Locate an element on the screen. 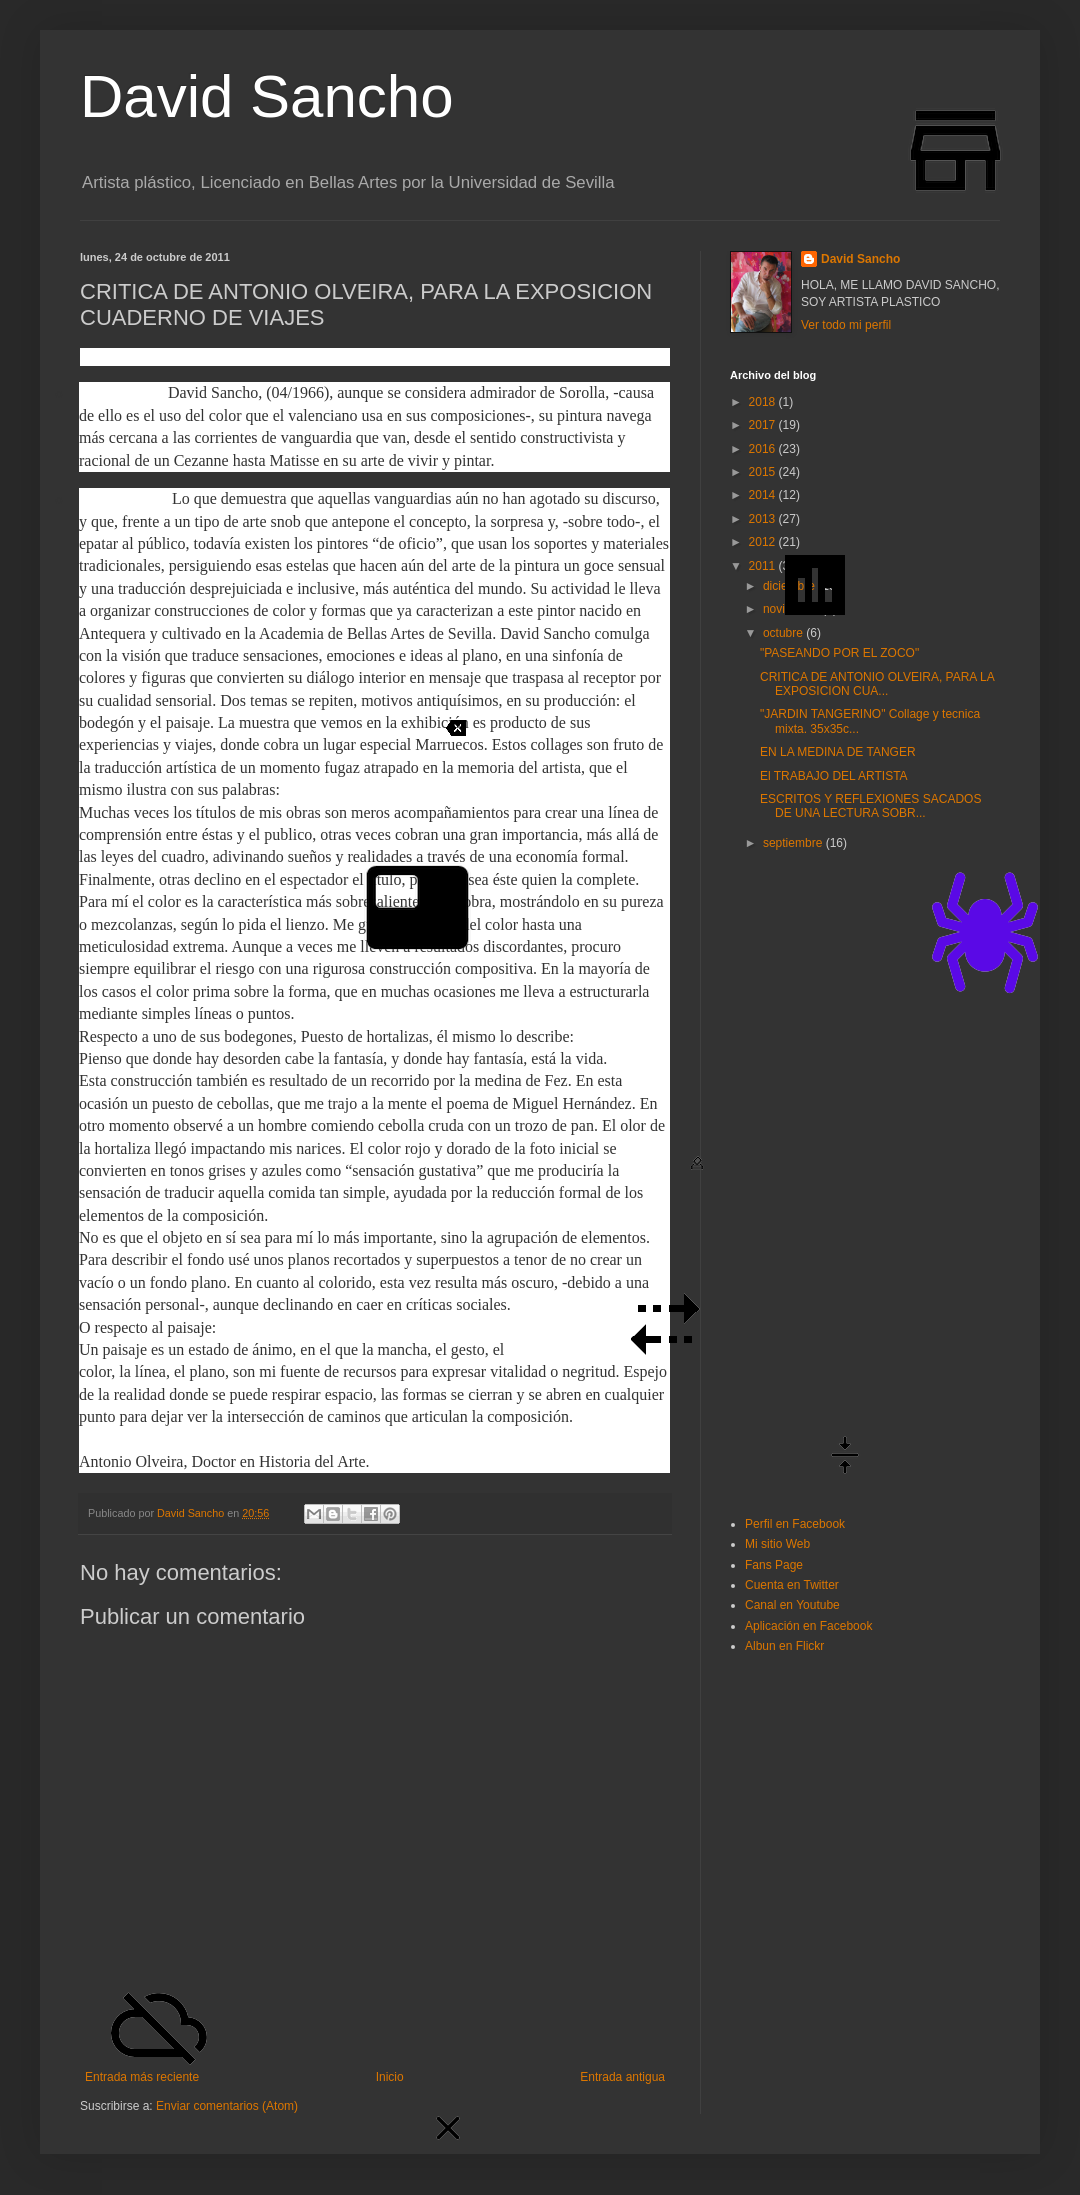 This screenshot has width=1080, height=2195. view featured or highlighted video content is located at coordinates (417, 907).